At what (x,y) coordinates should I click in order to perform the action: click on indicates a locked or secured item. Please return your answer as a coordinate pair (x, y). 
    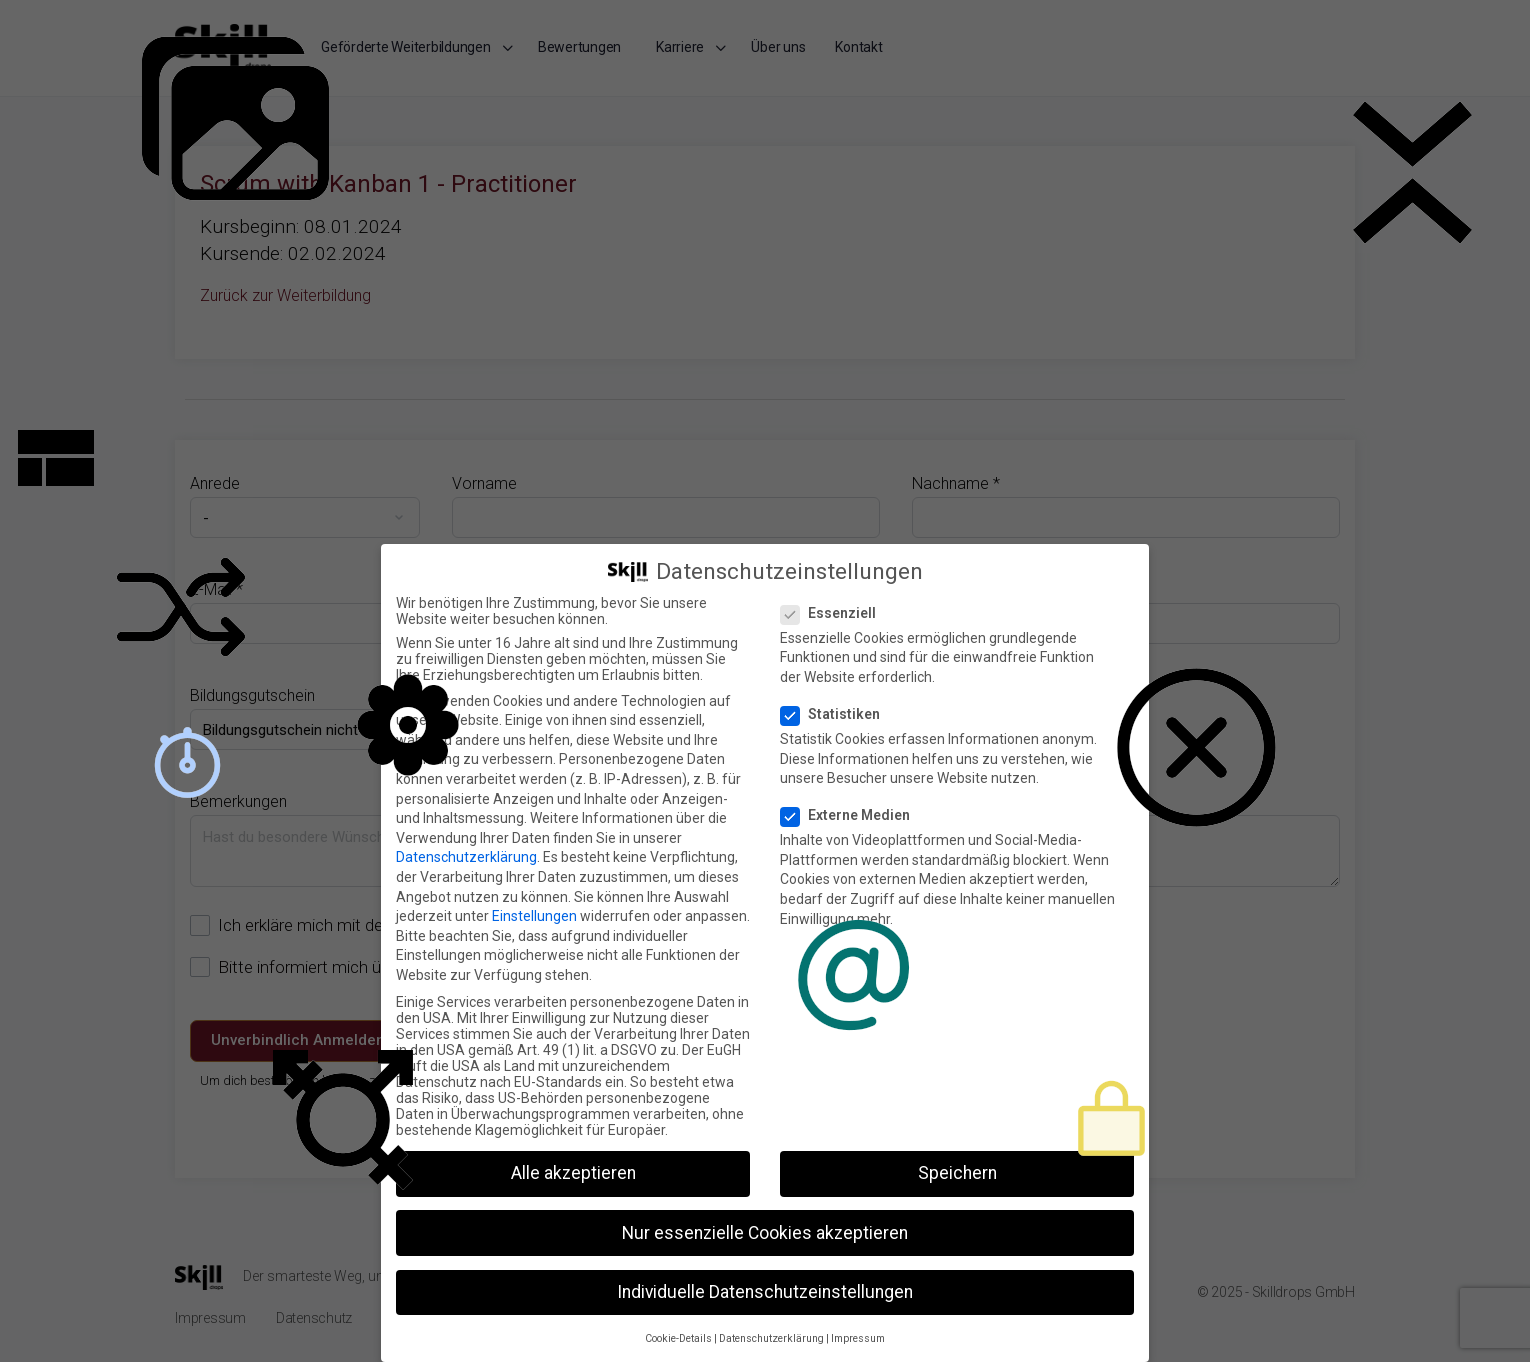
    Looking at the image, I should click on (1111, 1122).